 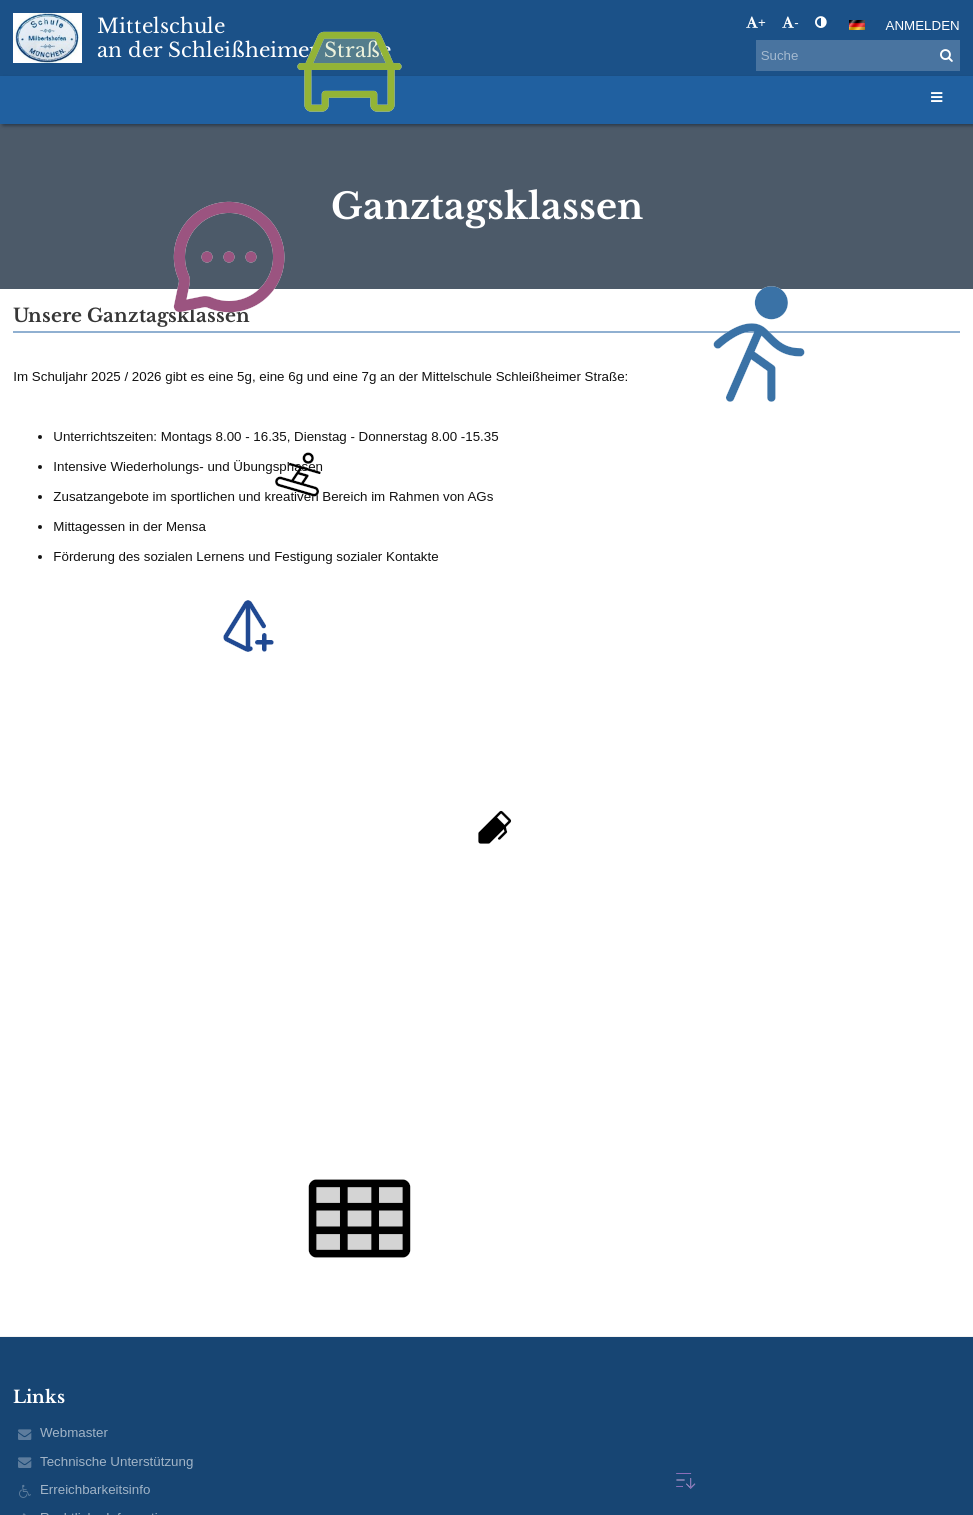 I want to click on open chat or messaging, so click(x=229, y=257).